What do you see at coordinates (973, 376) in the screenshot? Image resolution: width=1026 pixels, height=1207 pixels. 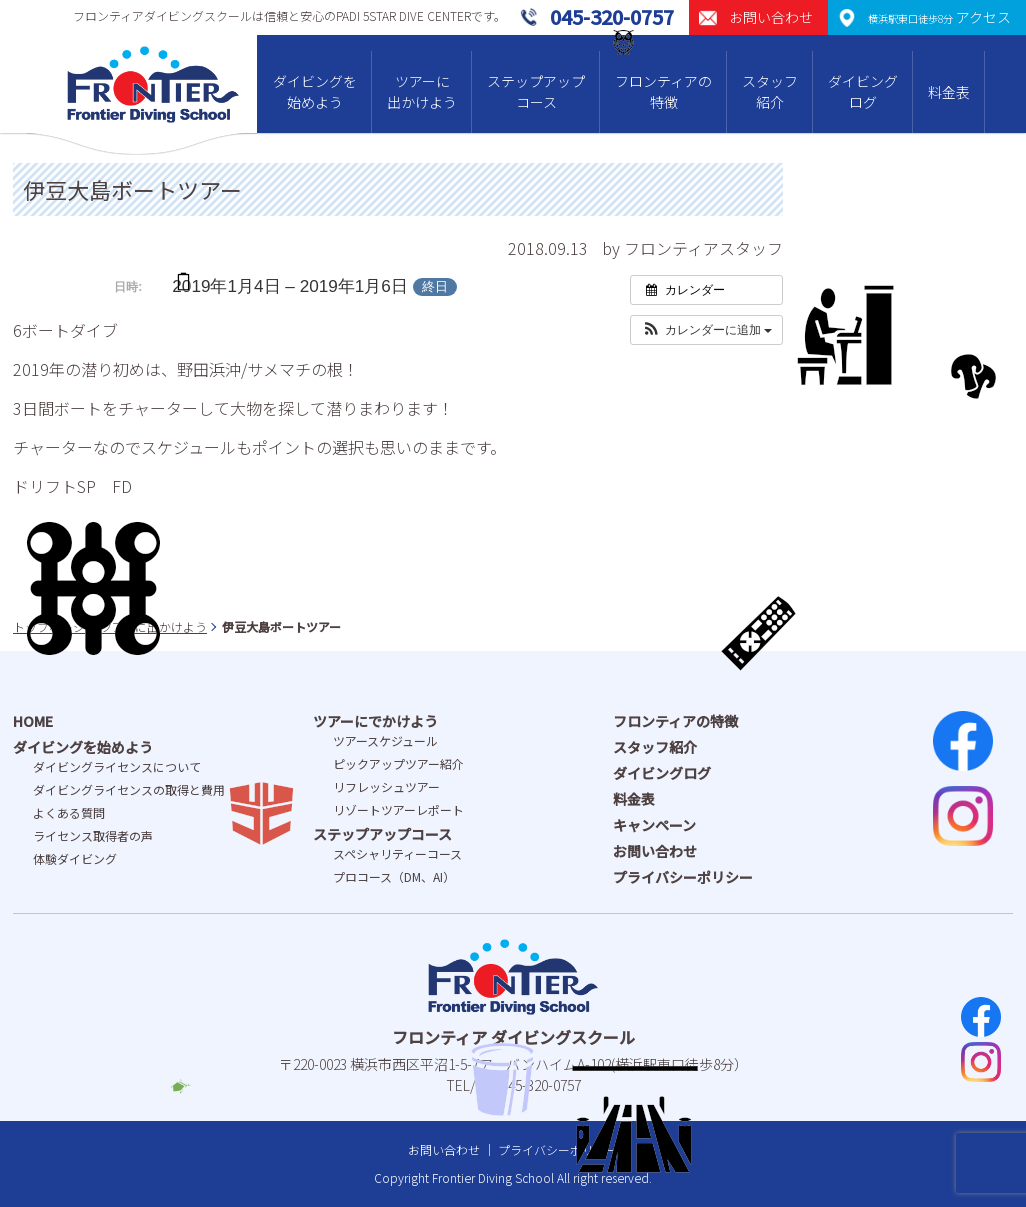 I see `select mushroom ingredient` at bounding box center [973, 376].